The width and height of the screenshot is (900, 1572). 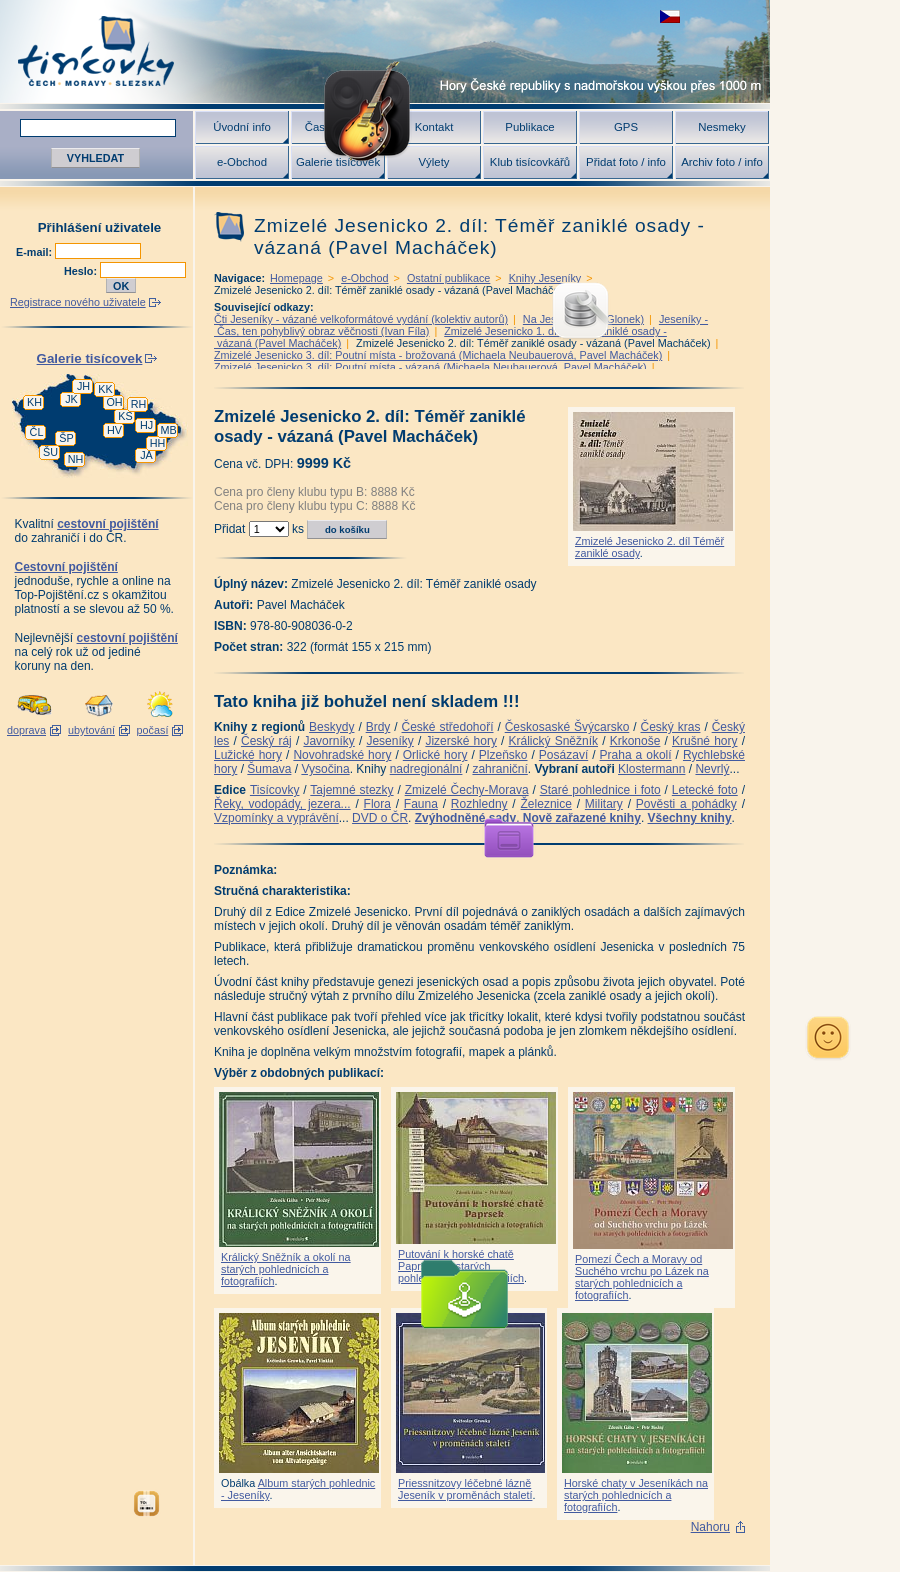 I want to click on customize emoji and emoticon preferences, so click(x=828, y=1038).